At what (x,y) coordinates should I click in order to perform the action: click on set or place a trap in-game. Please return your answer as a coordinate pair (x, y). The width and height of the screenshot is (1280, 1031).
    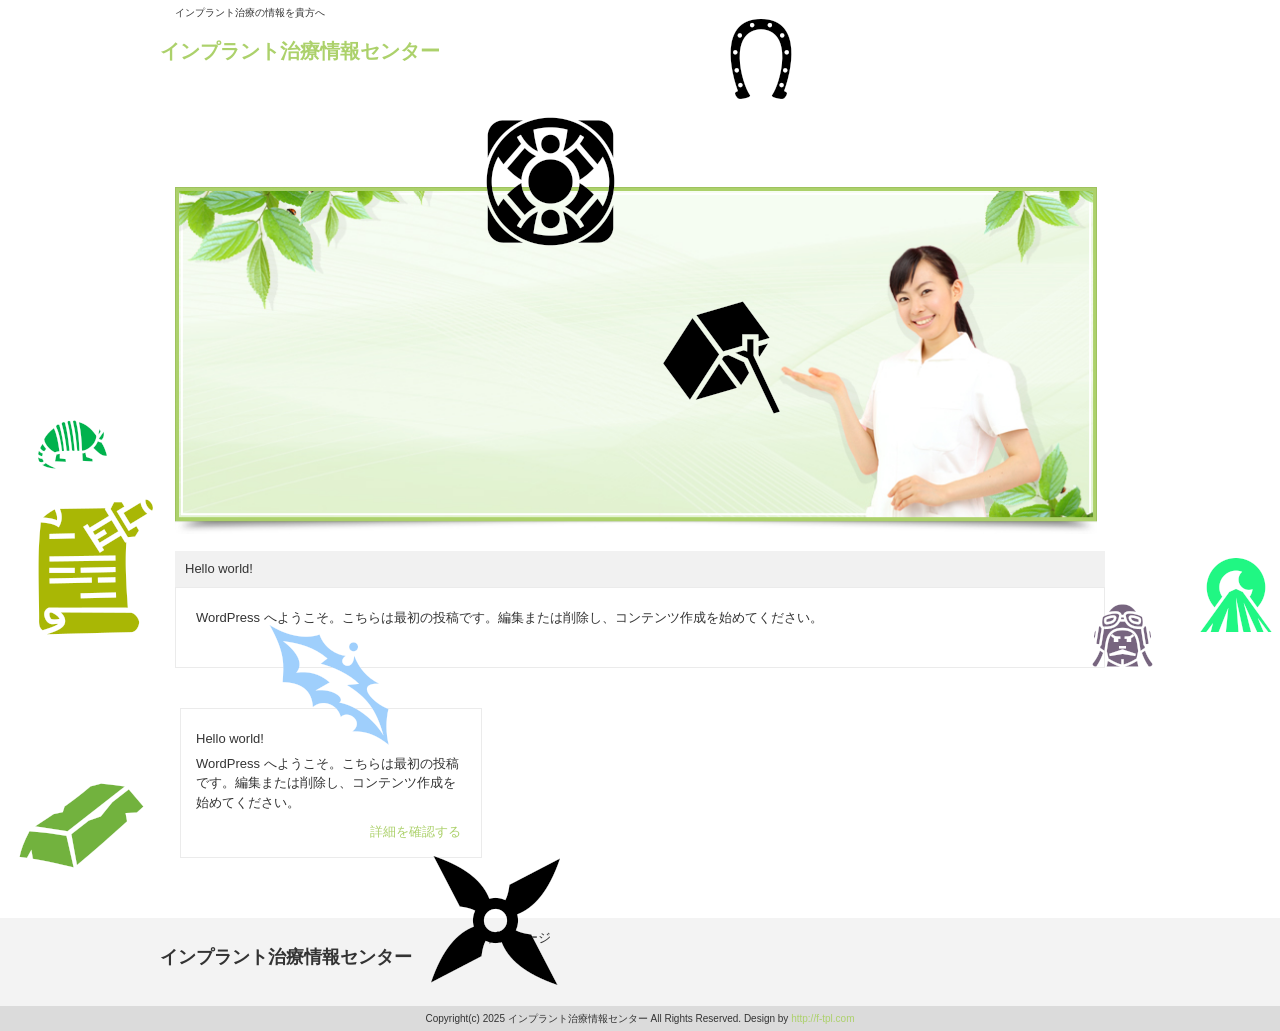
    Looking at the image, I should click on (721, 357).